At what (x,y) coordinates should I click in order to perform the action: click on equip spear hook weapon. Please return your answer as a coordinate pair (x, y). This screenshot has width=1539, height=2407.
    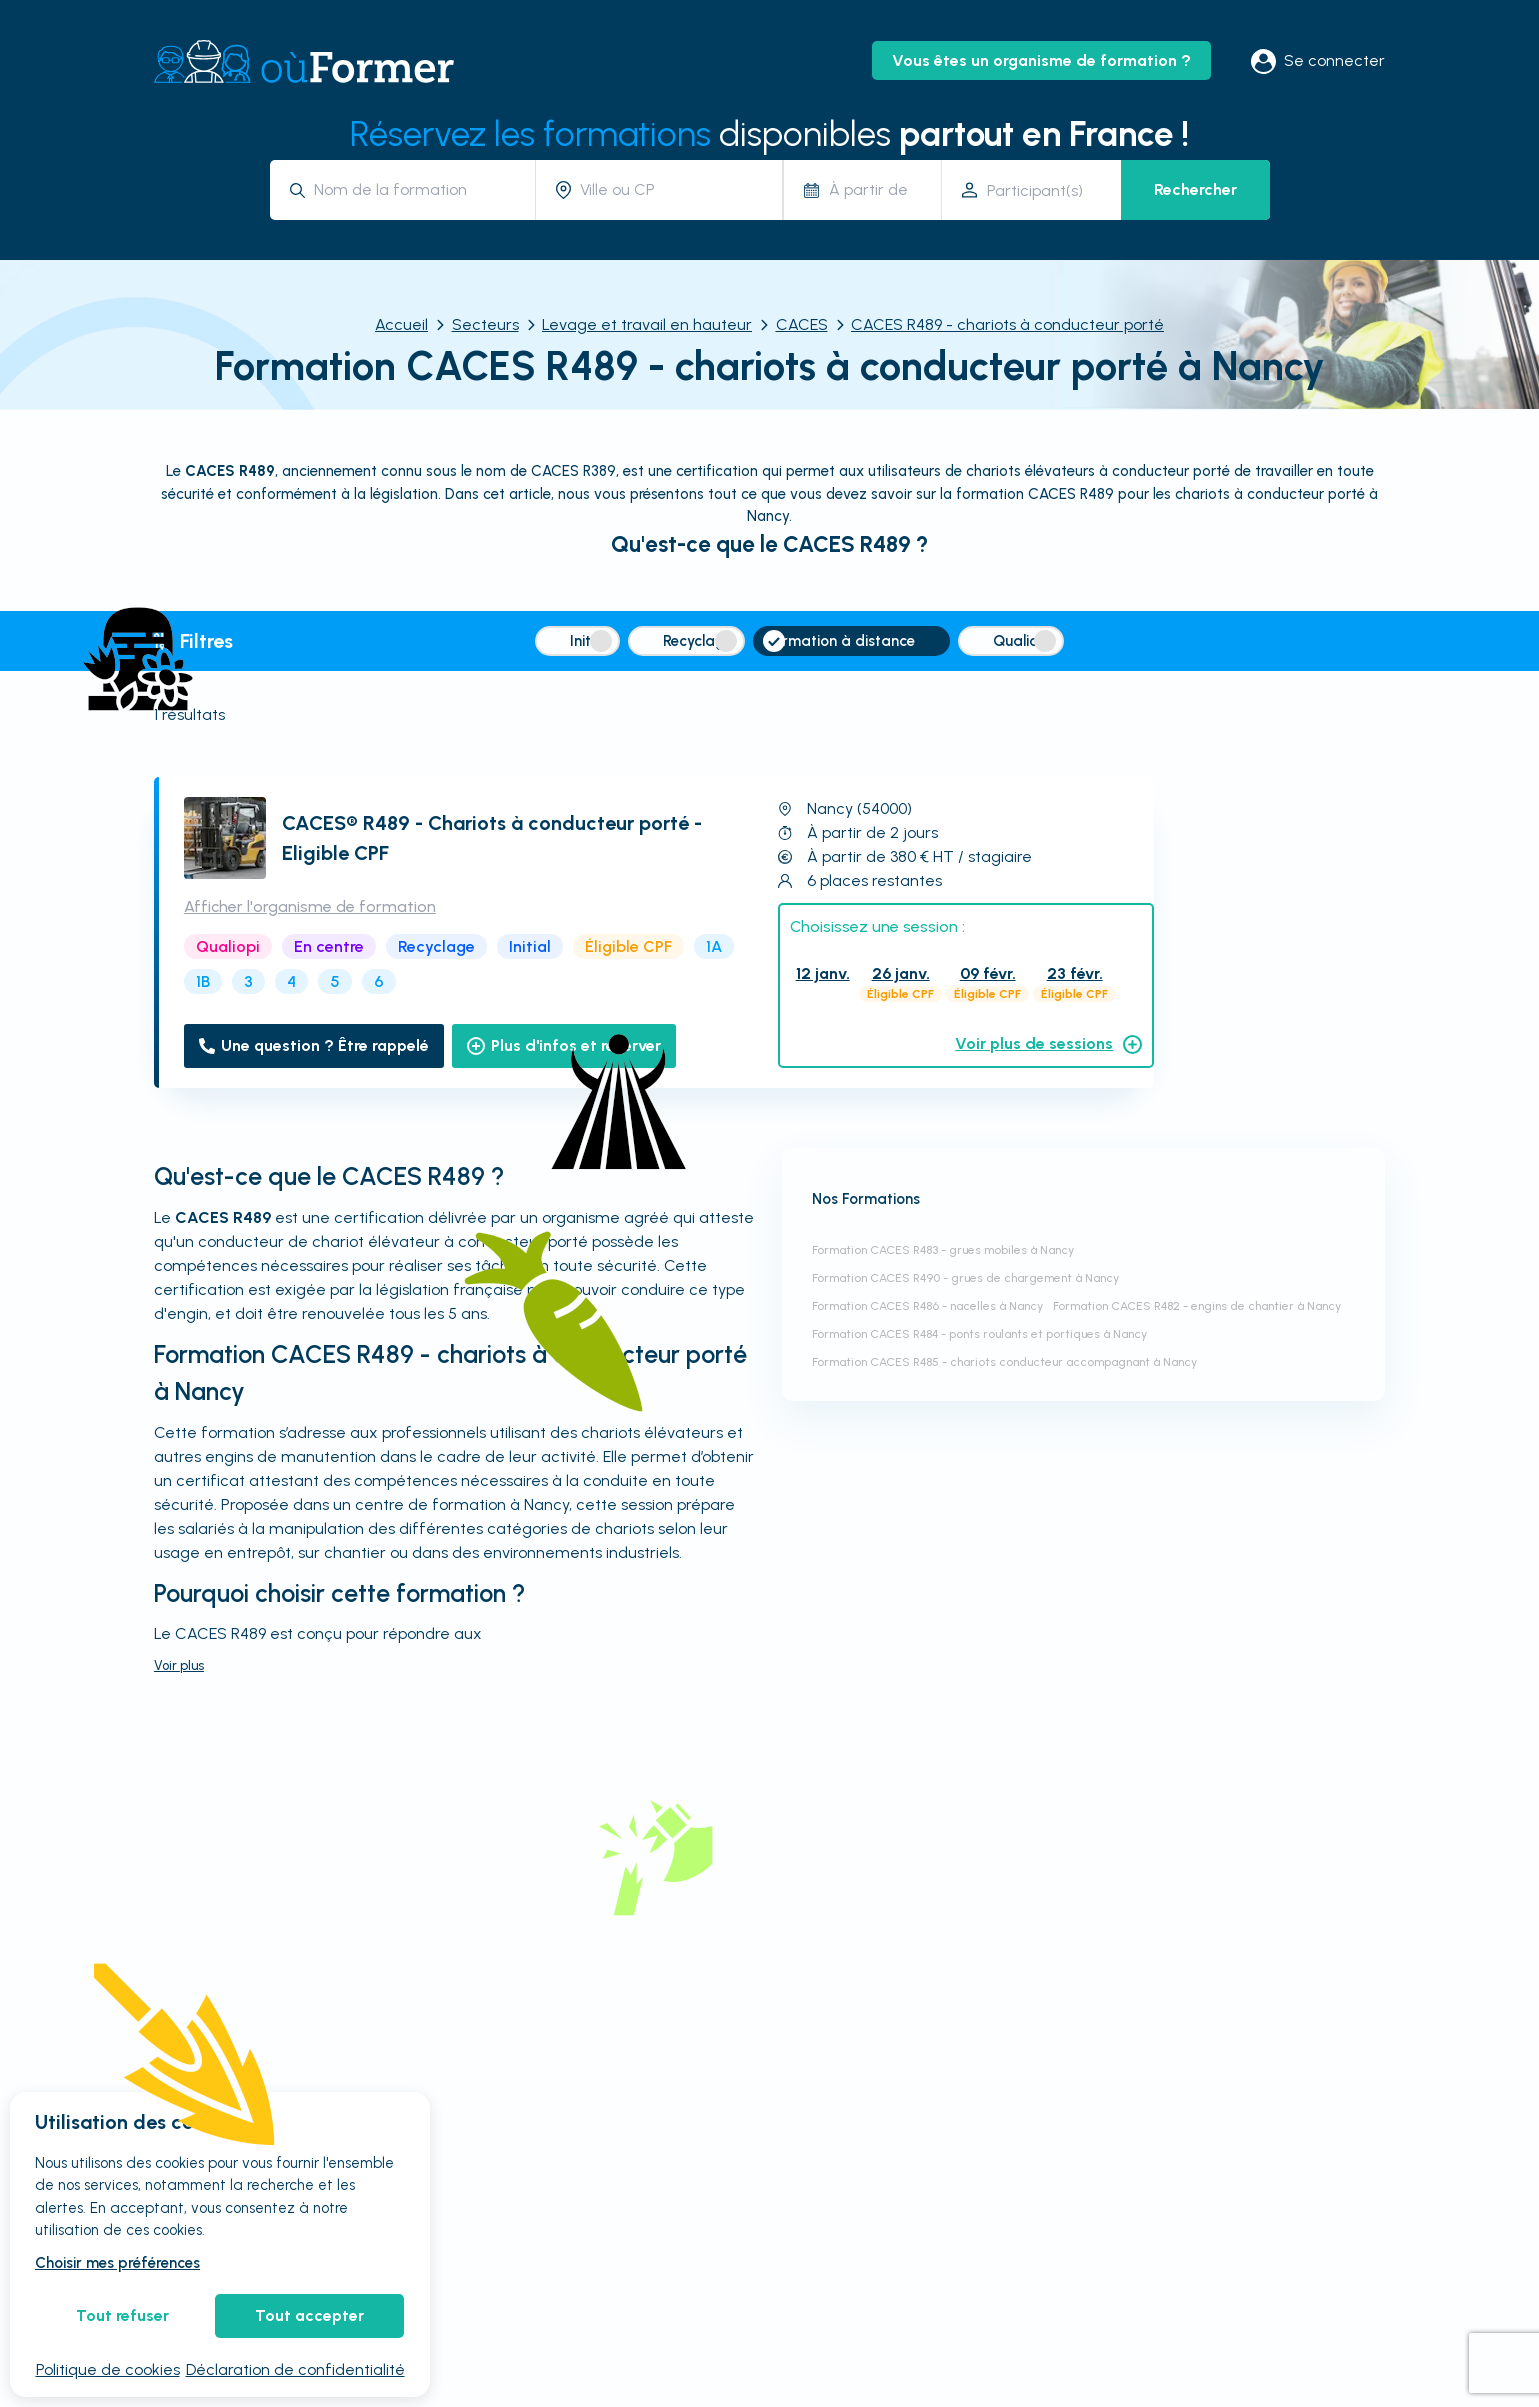
    Looking at the image, I should click on (184, 2053).